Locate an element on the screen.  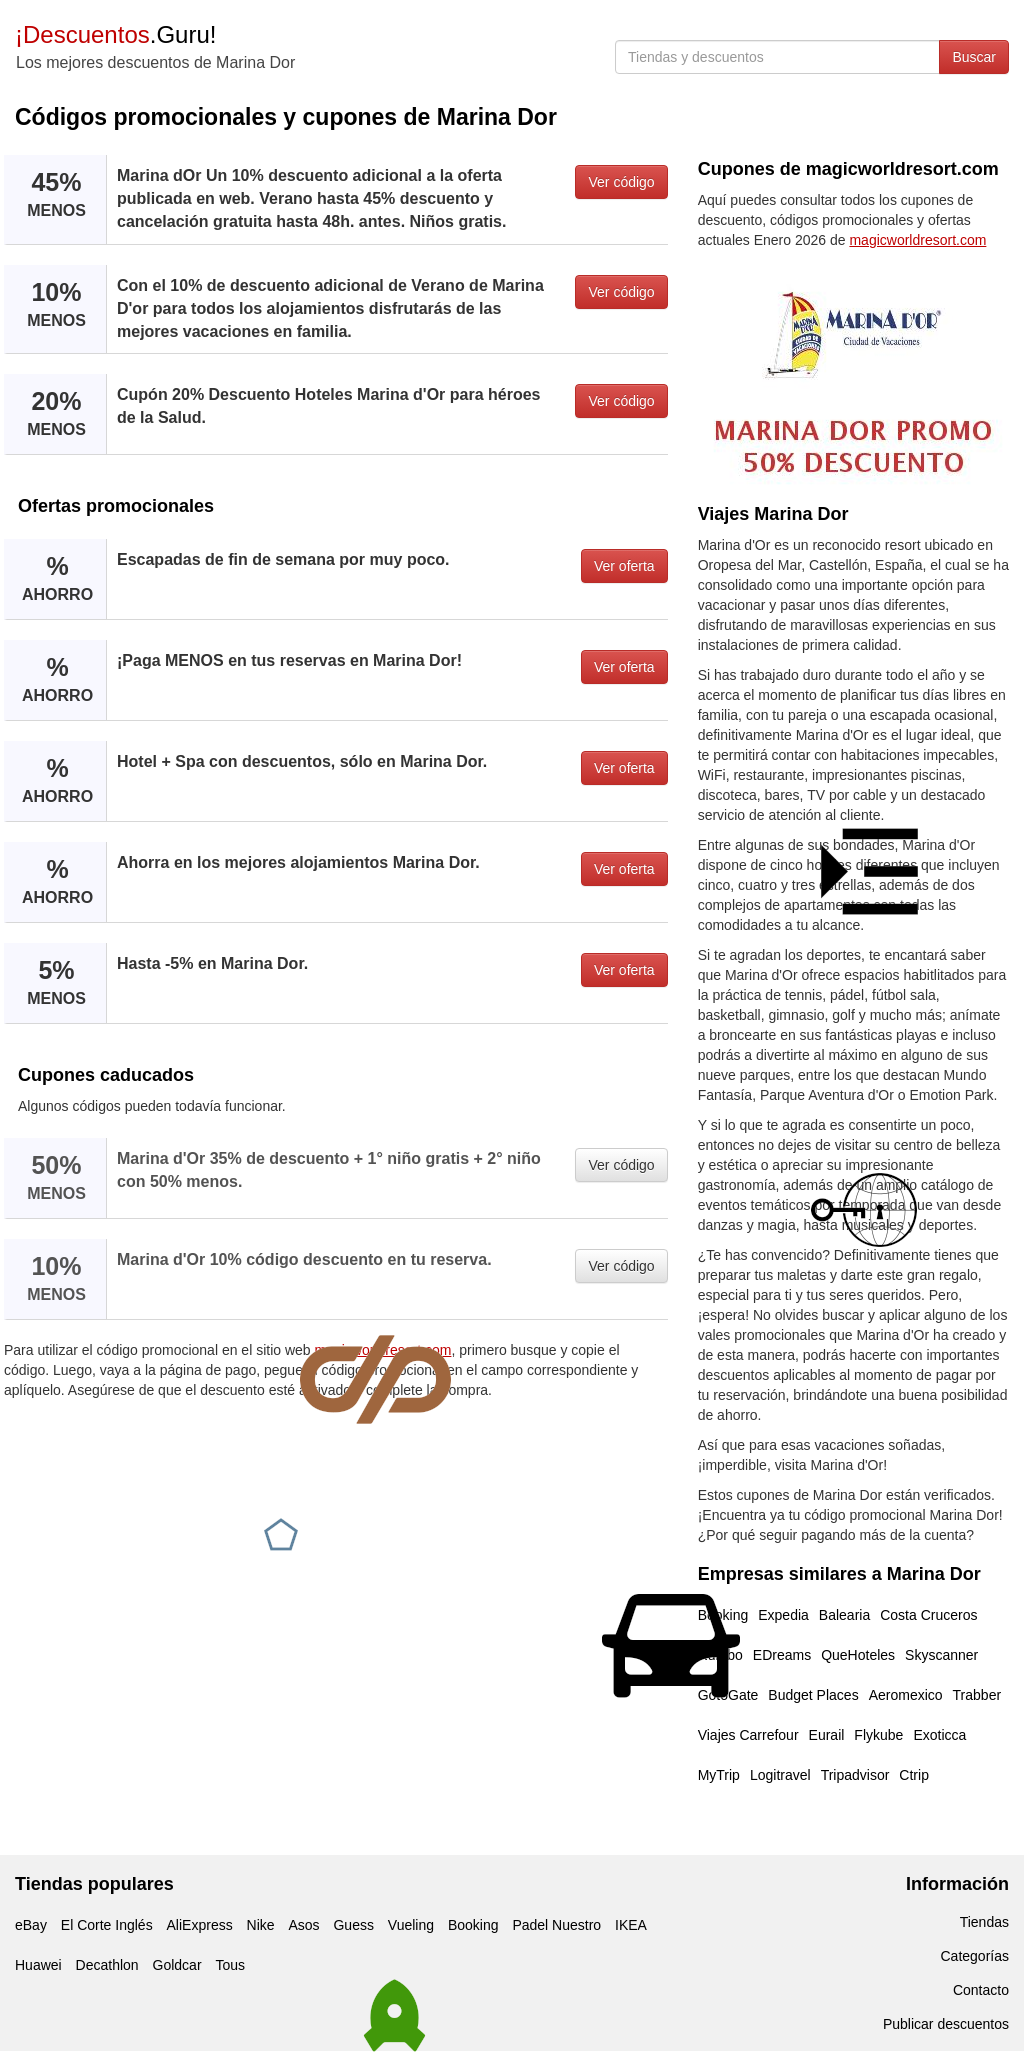
select pentagon shape tool is located at coordinates (281, 1536).